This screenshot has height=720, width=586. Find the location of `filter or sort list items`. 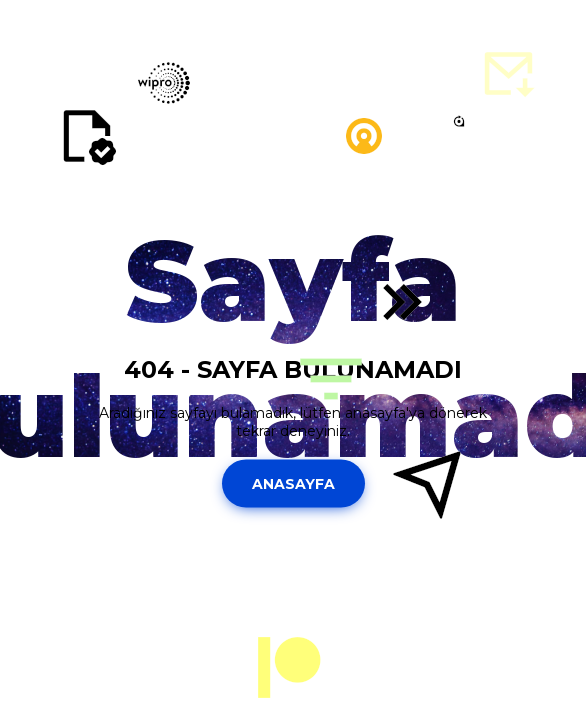

filter or sort list items is located at coordinates (331, 379).